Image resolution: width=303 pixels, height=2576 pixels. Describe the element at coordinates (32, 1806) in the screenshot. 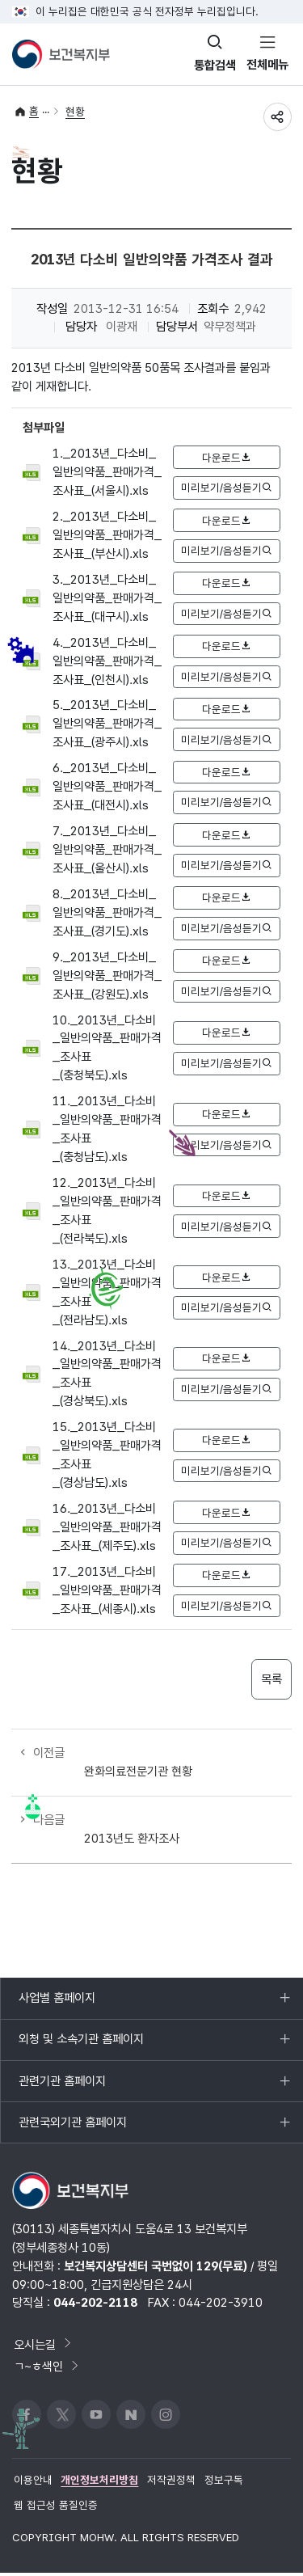

I see `holy hand grenade item or power-up in a game` at that location.